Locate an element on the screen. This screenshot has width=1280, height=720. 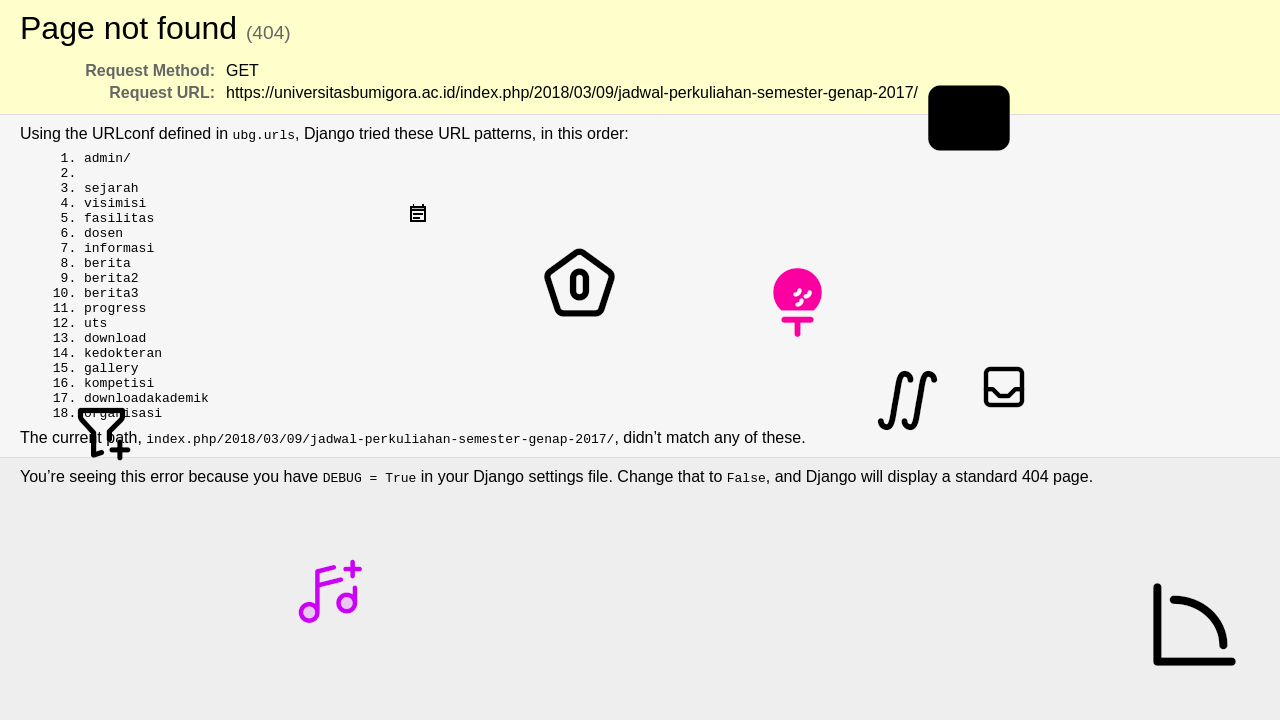
access golf or sports-related features is located at coordinates (797, 300).